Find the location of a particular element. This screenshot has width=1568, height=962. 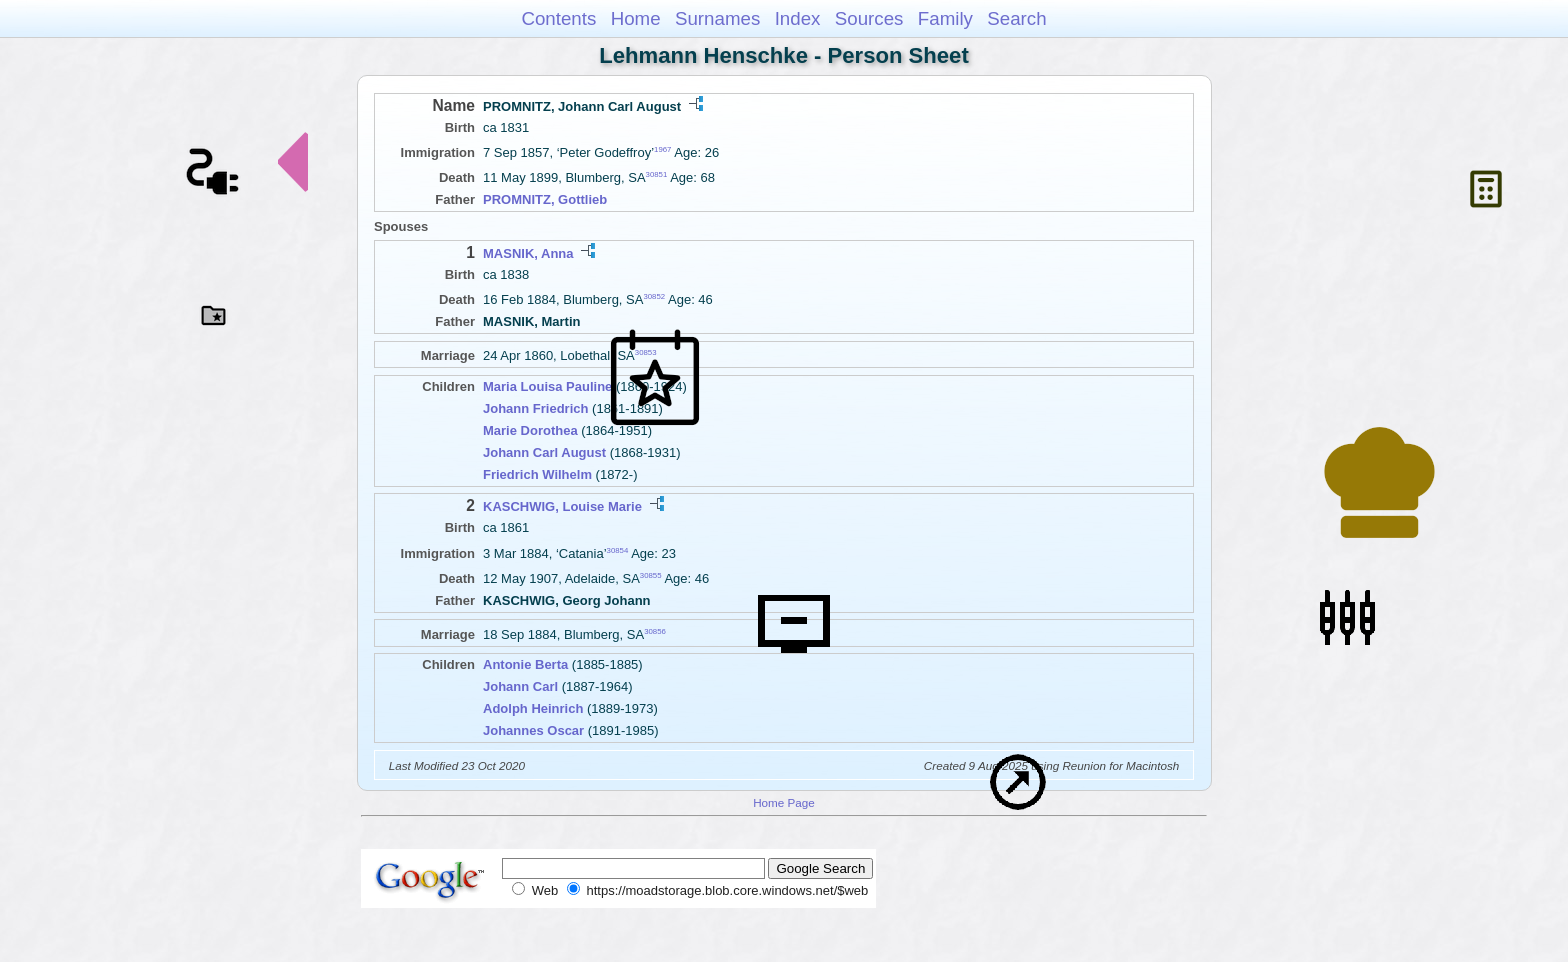

open link in new window or external site is located at coordinates (1018, 782).